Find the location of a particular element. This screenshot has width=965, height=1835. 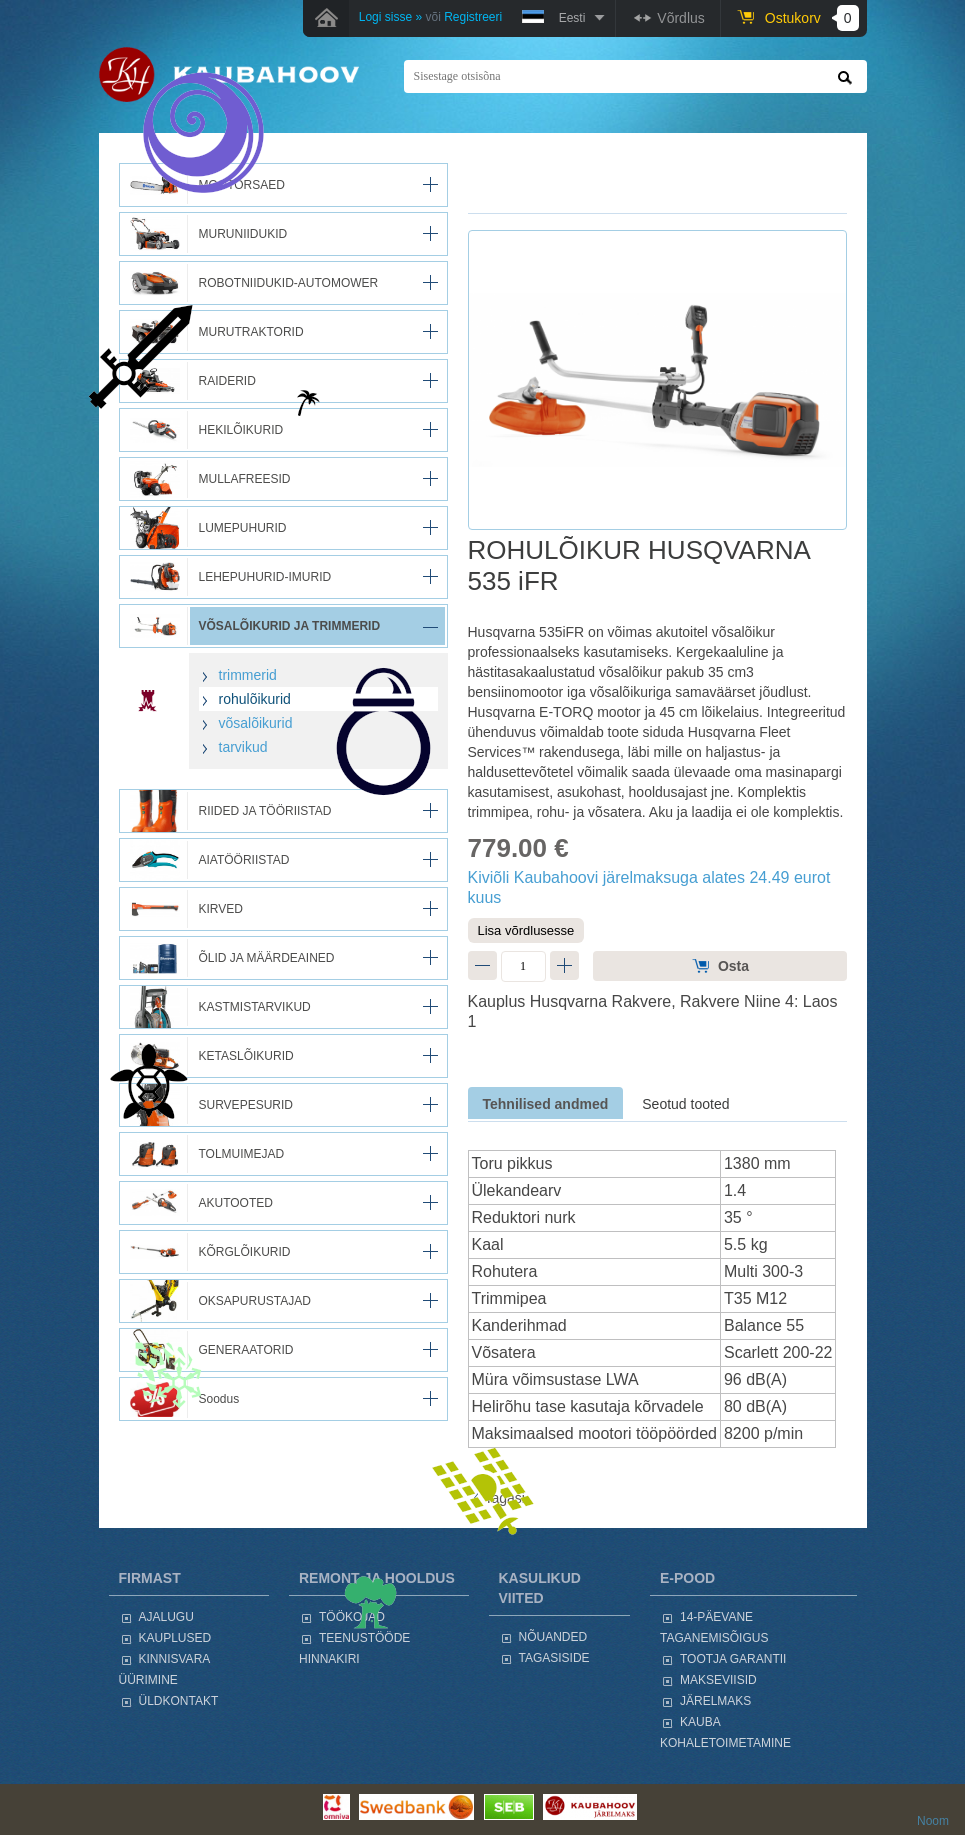

access satellite or space-related features is located at coordinates (482, 1493).